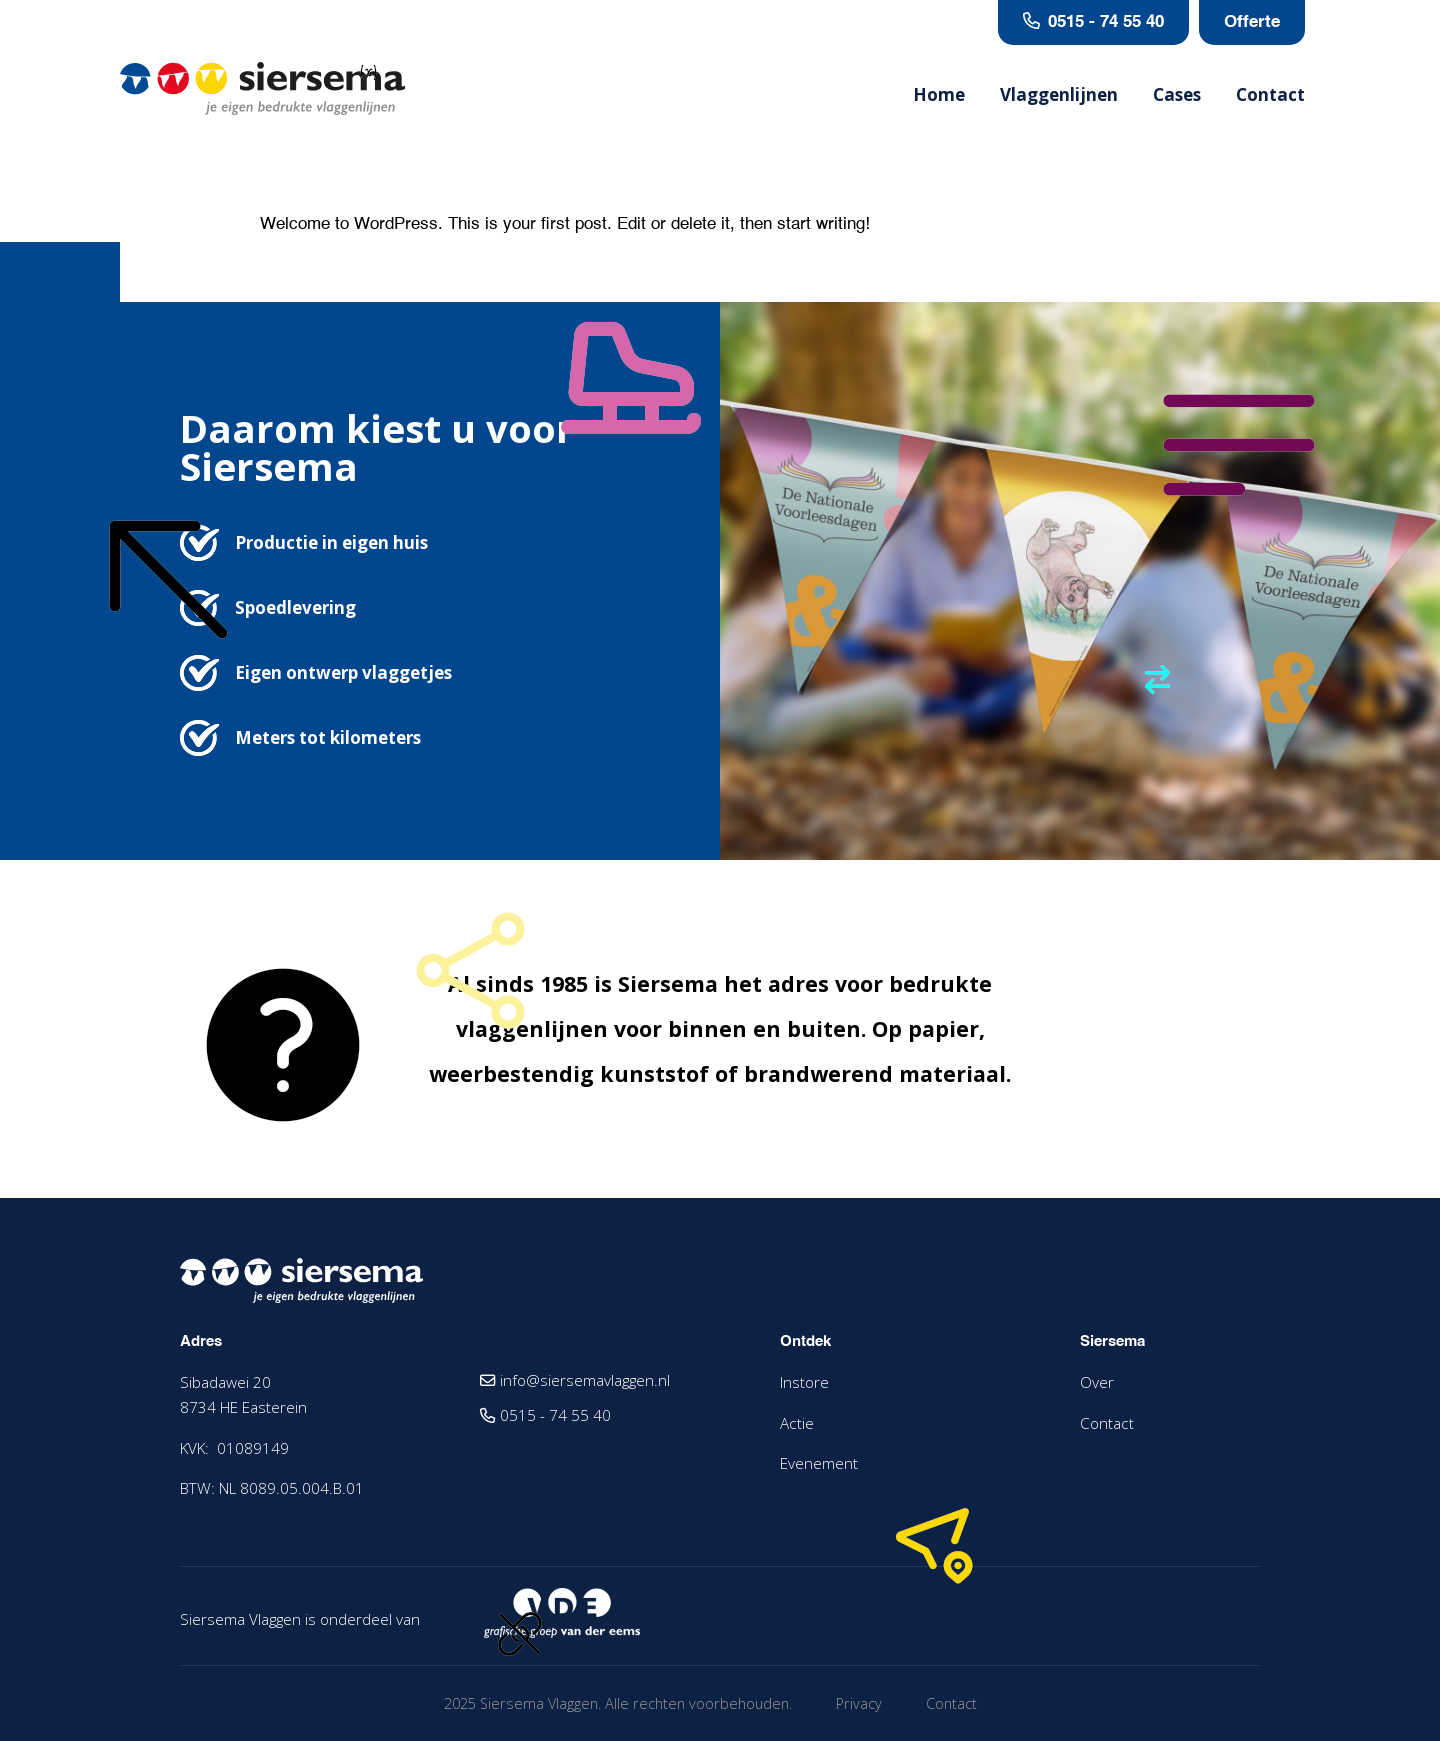 This screenshot has width=1440, height=1741. Describe the element at coordinates (368, 72) in the screenshot. I see `insert a variable or placeholder value` at that location.